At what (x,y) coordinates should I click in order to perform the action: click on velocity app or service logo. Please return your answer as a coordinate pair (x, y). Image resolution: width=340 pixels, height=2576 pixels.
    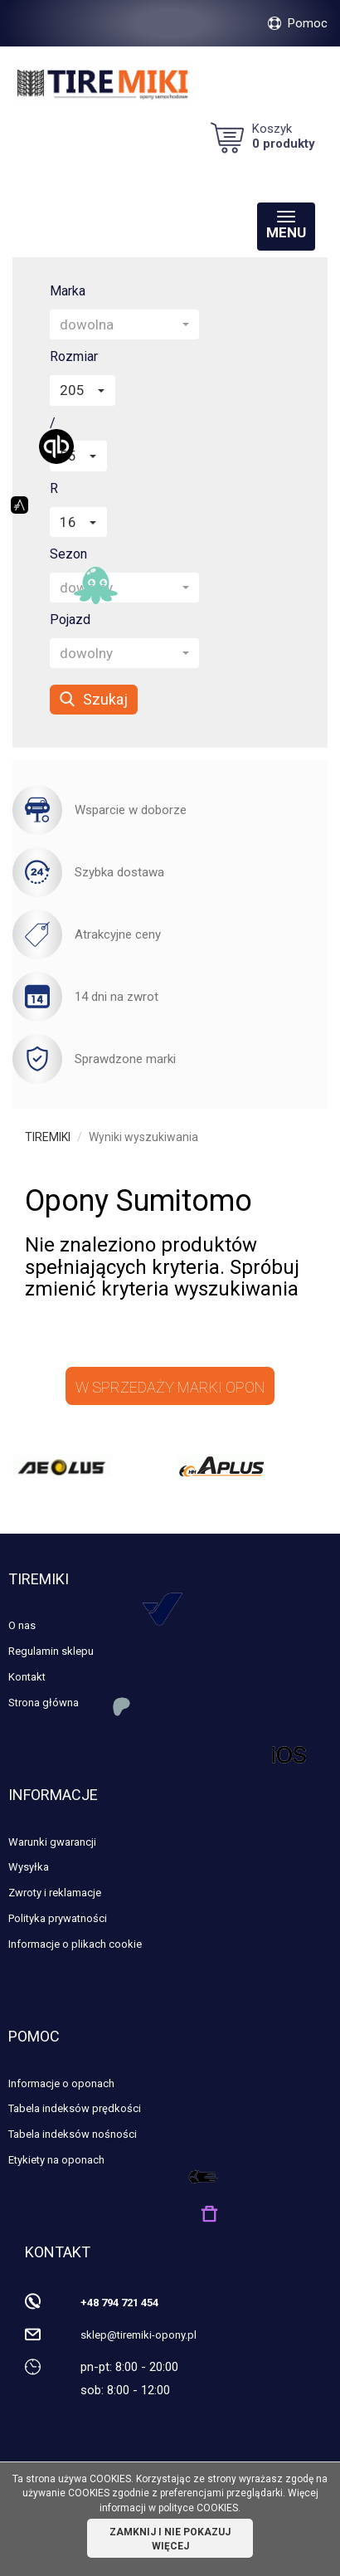
    Looking at the image, I should click on (203, 2177).